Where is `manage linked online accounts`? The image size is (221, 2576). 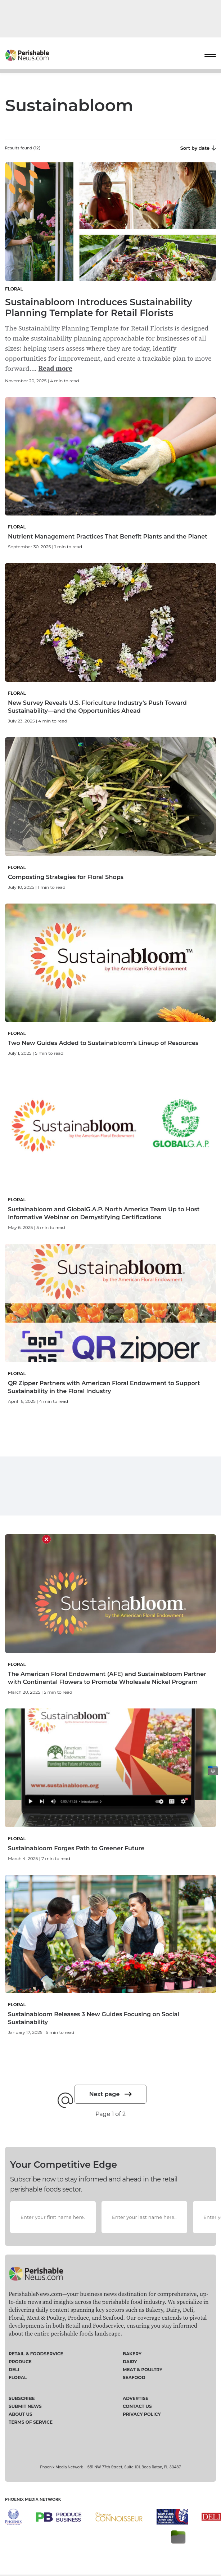
manage linked online accounts is located at coordinates (65, 2100).